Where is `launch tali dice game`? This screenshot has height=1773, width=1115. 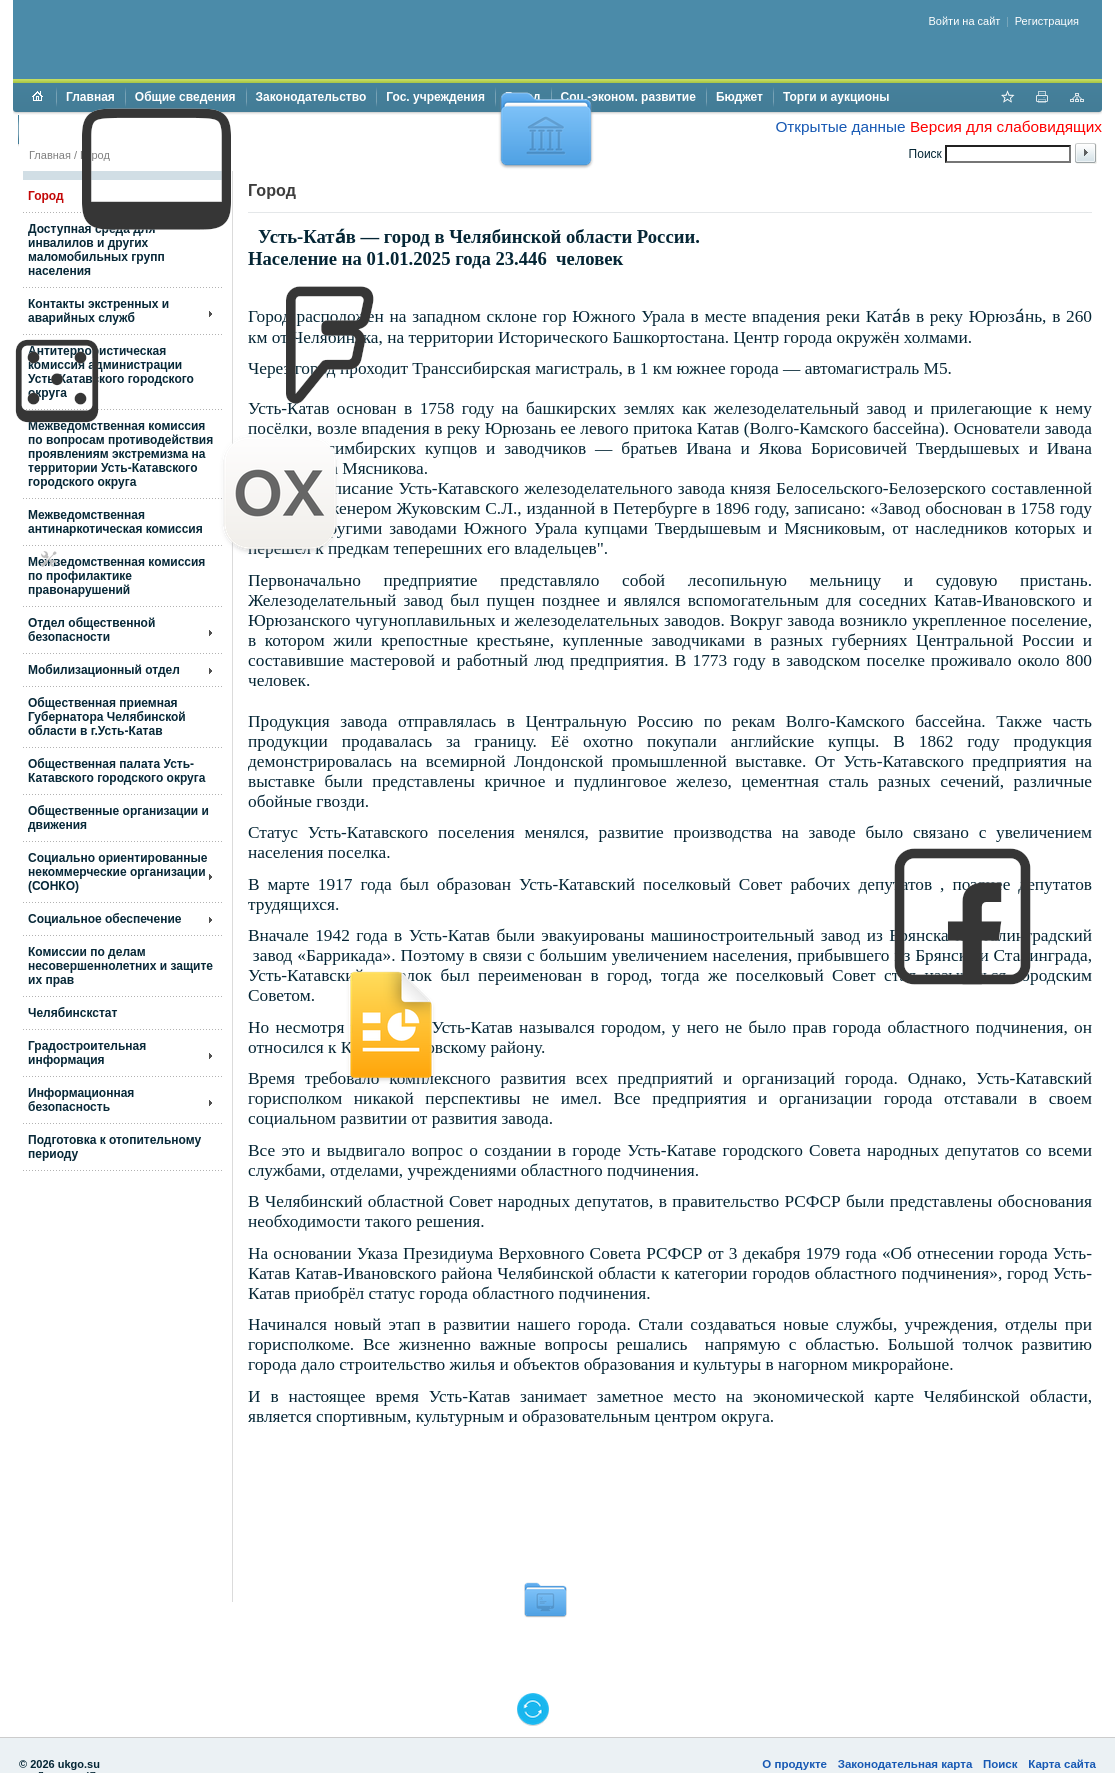 launch tali dice game is located at coordinates (57, 381).